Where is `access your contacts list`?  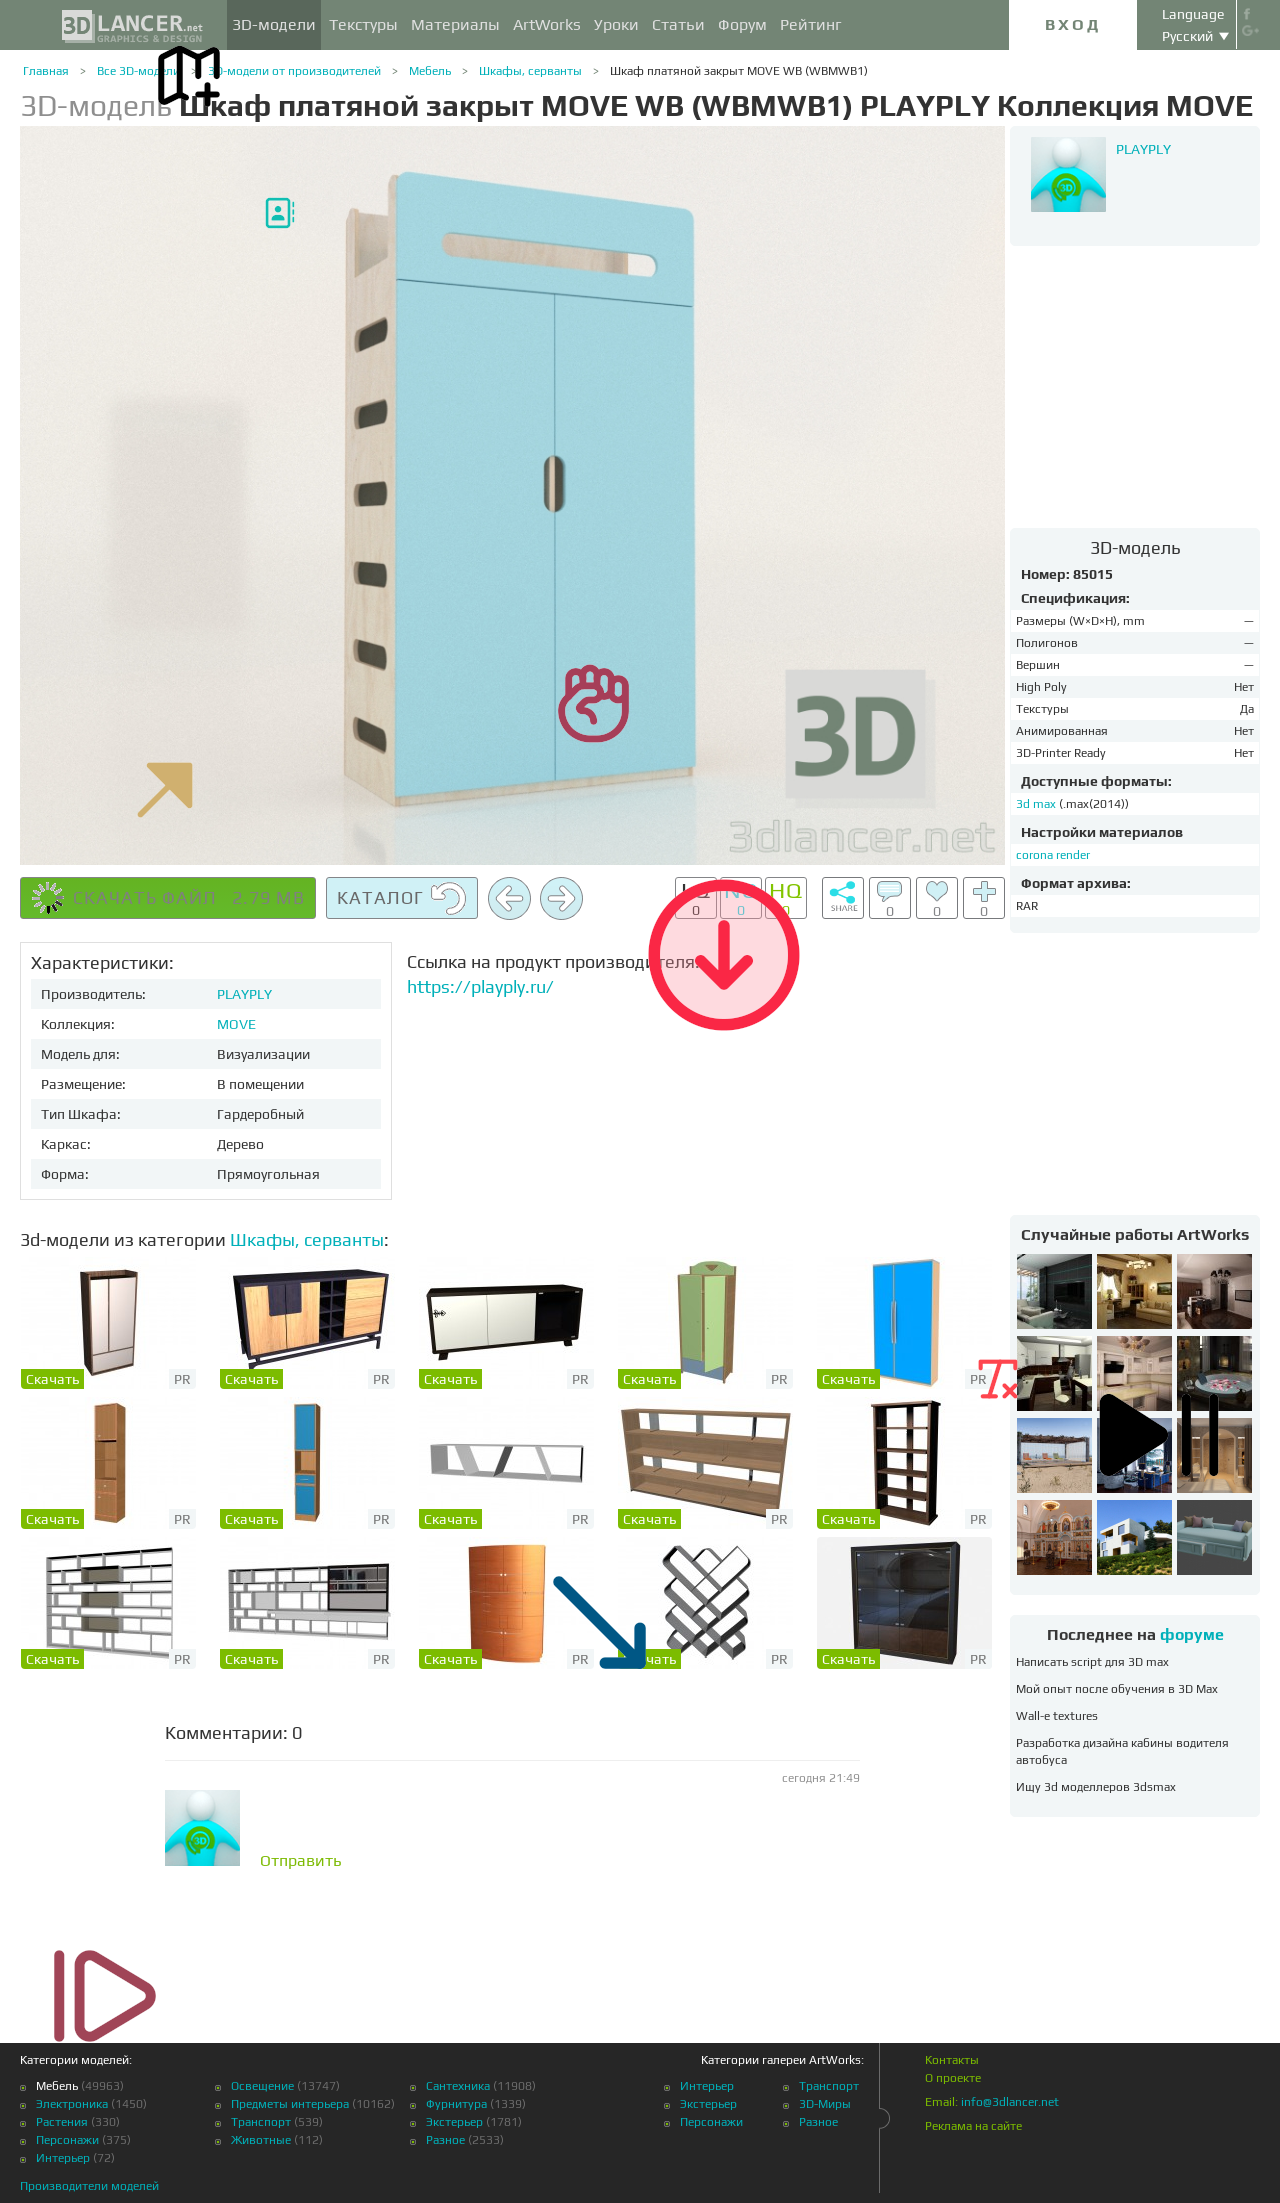
access your contacts list is located at coordinates (279, 213).